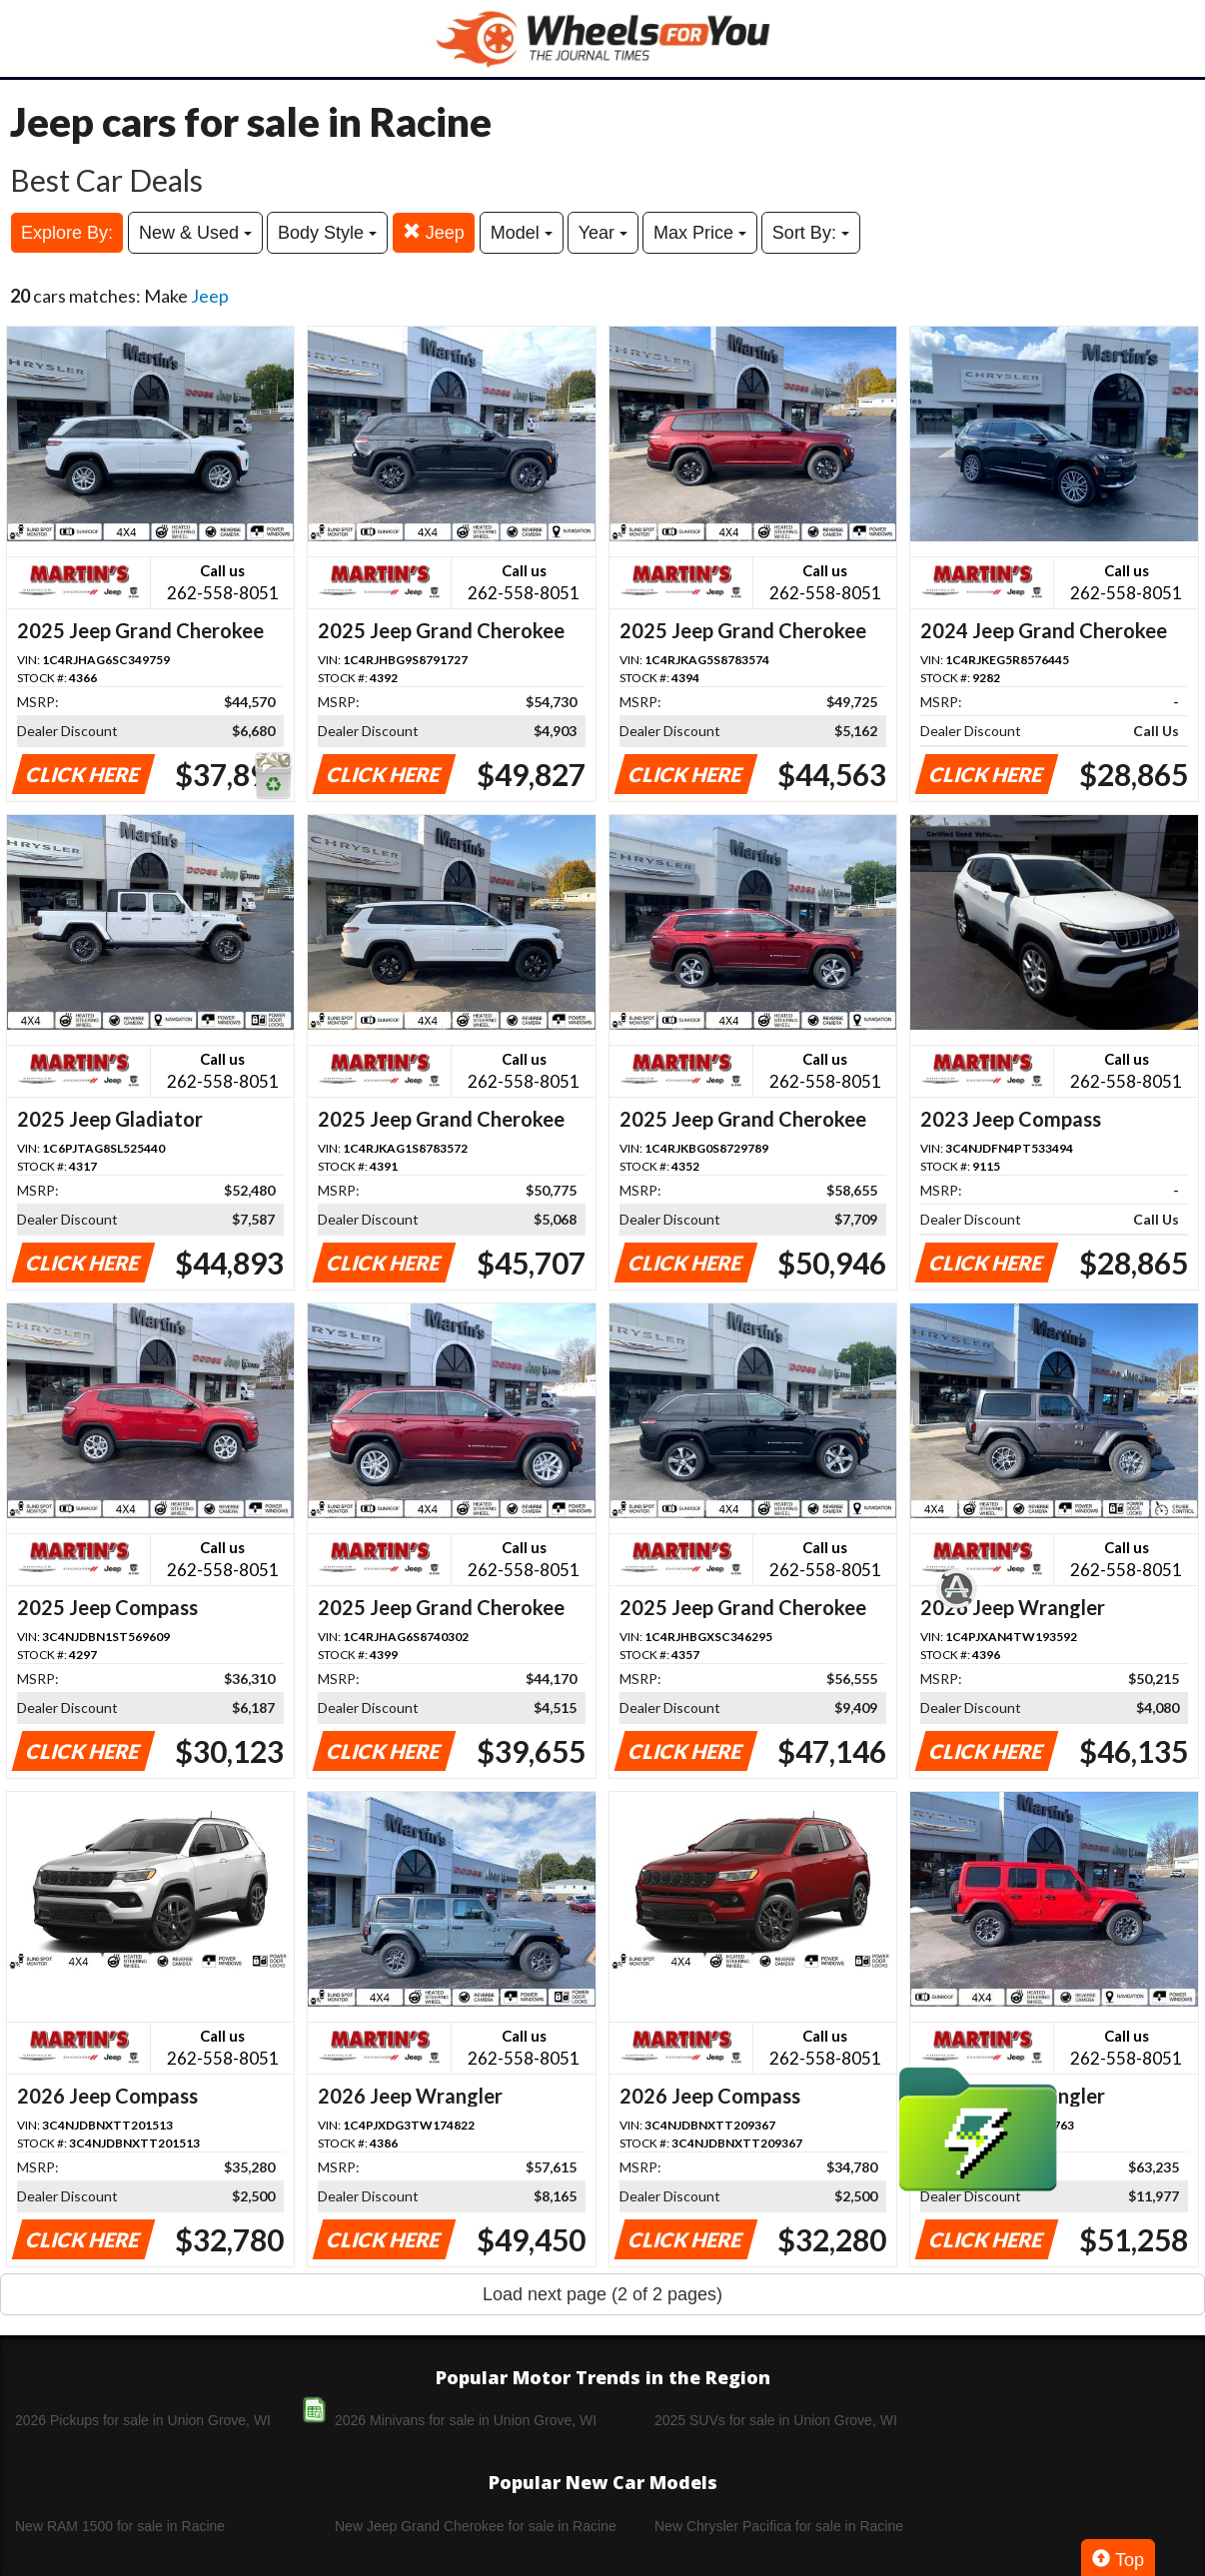  What do you see at coordinates (314, 2409) in the screenshot?
I see `open a spreadsheet template file` at bounding box center [314, 2409].